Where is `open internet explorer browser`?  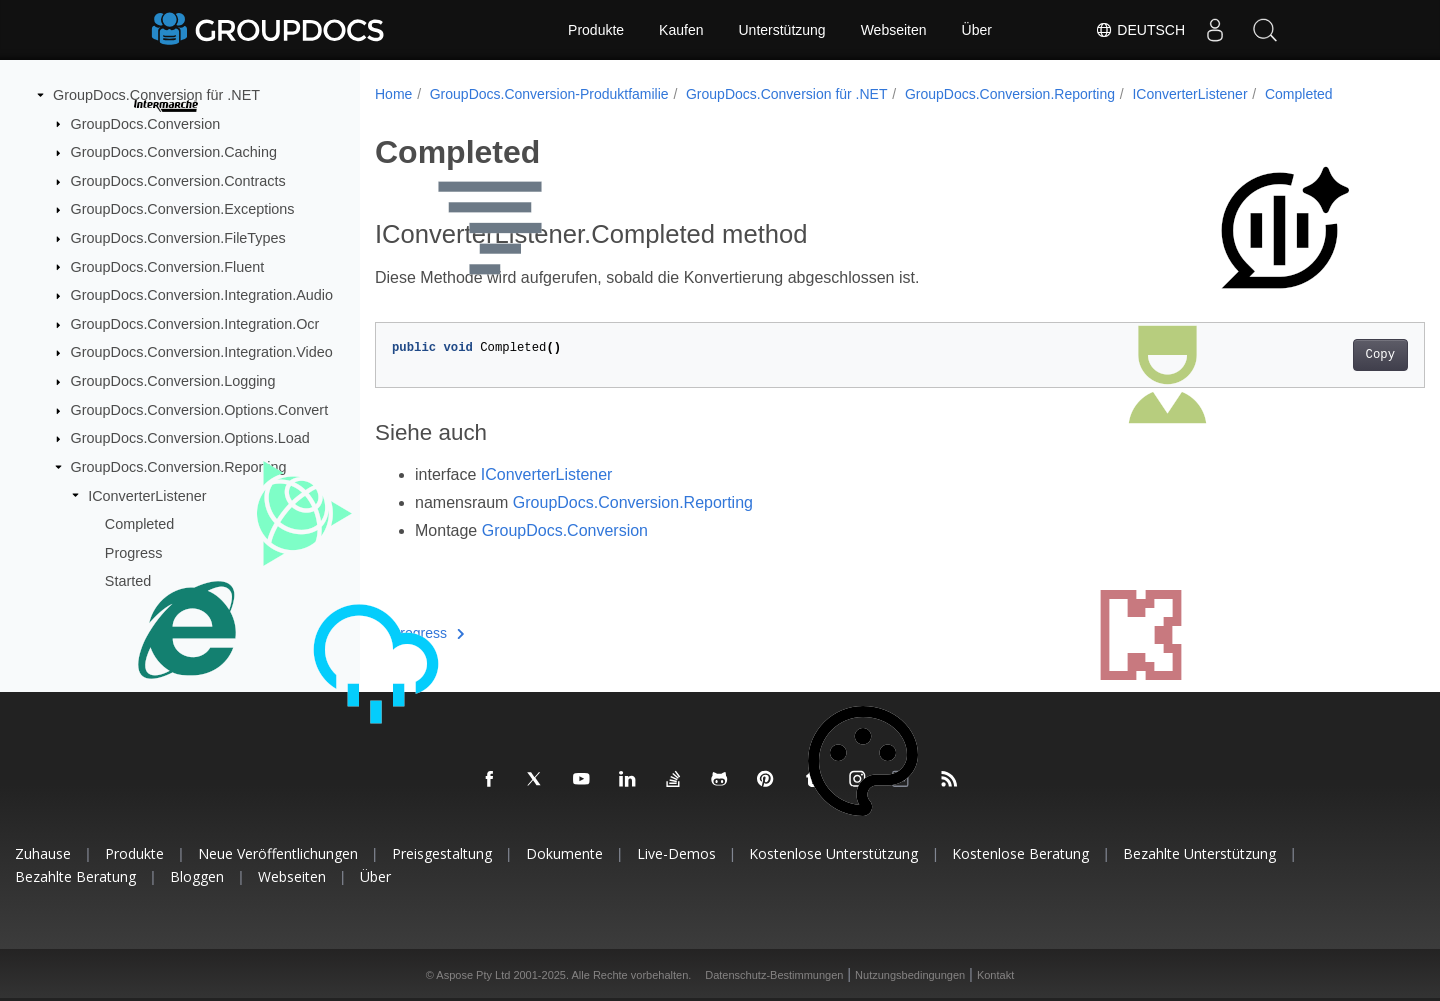 open internet explorer browser is located at coordinates (187, 630).